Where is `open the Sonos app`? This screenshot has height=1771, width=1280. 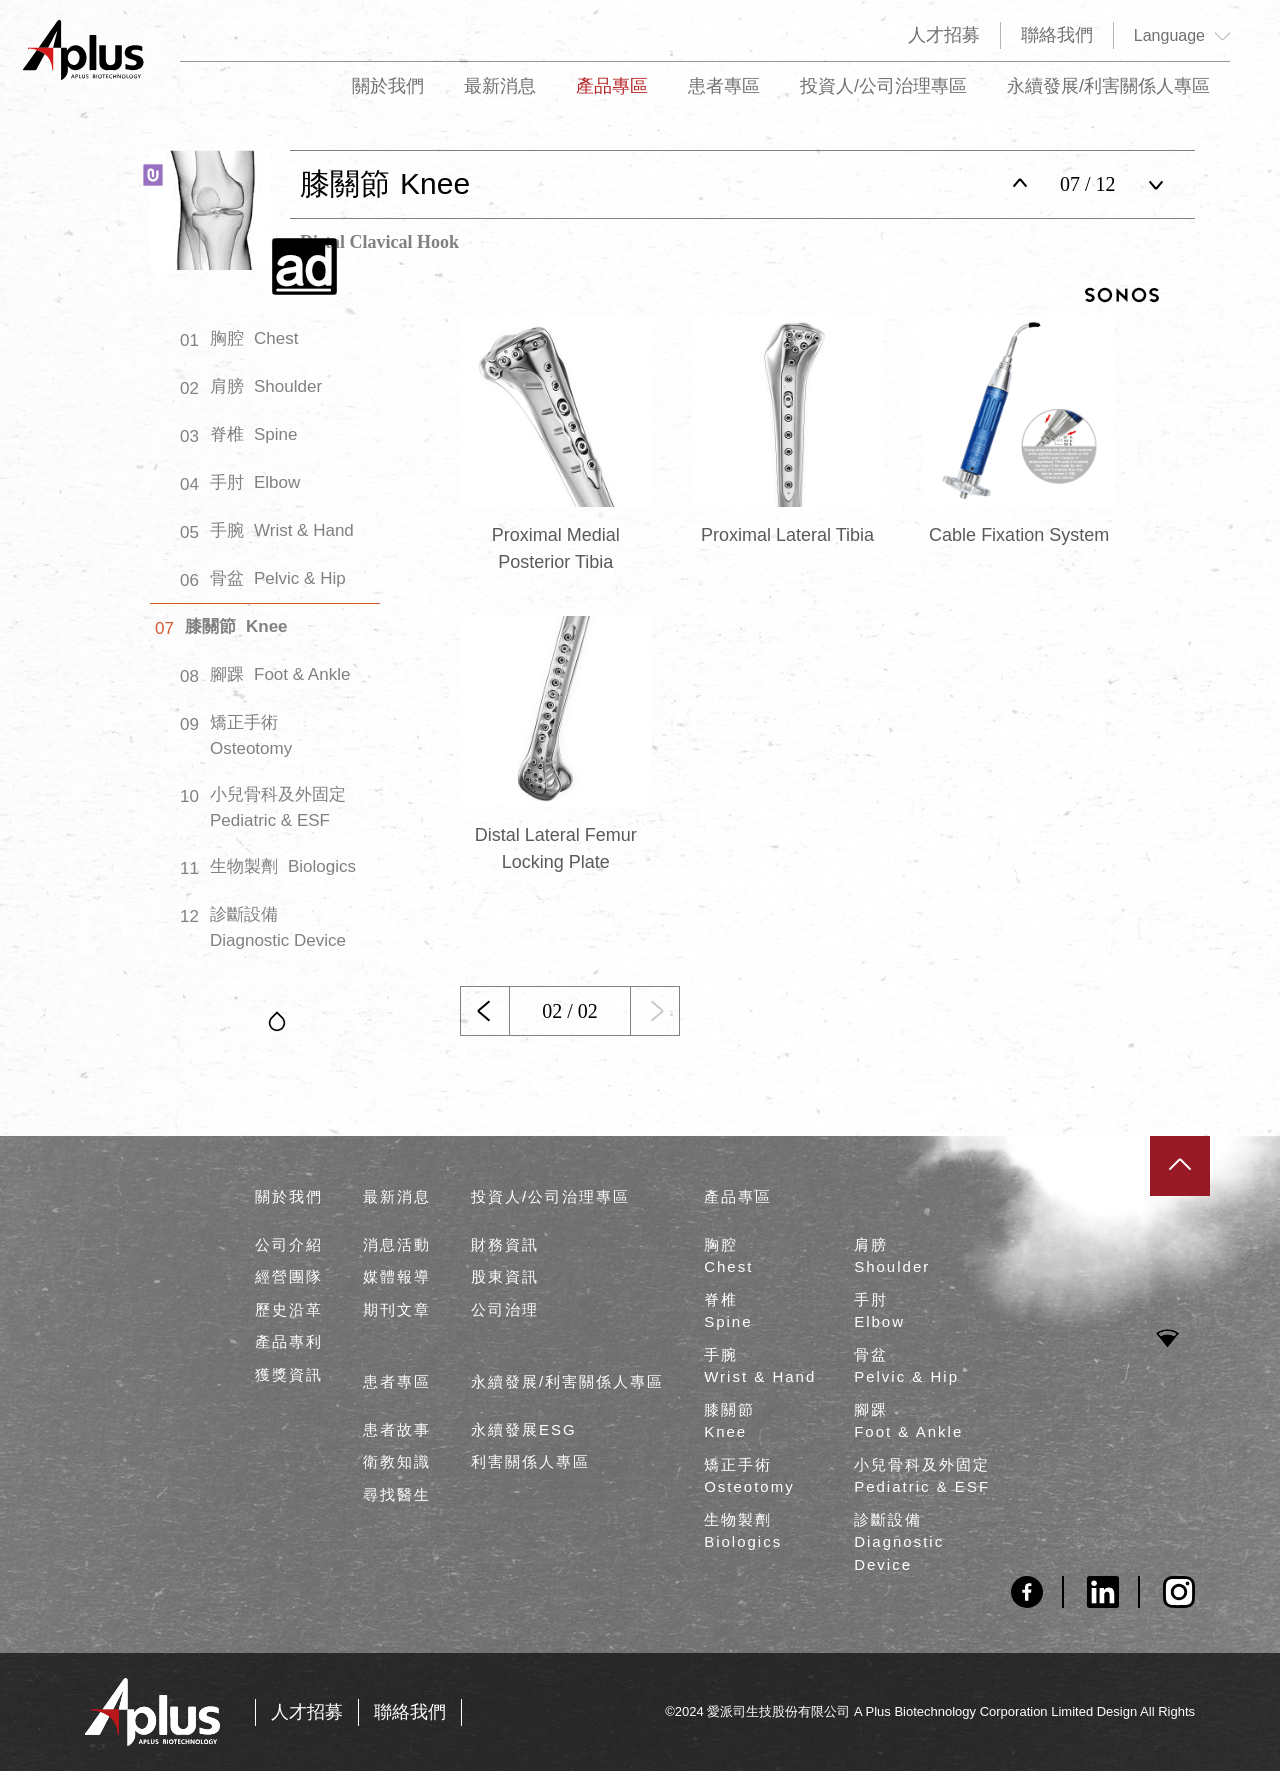 open the Sonos app is located at coordinates (1122, 295).